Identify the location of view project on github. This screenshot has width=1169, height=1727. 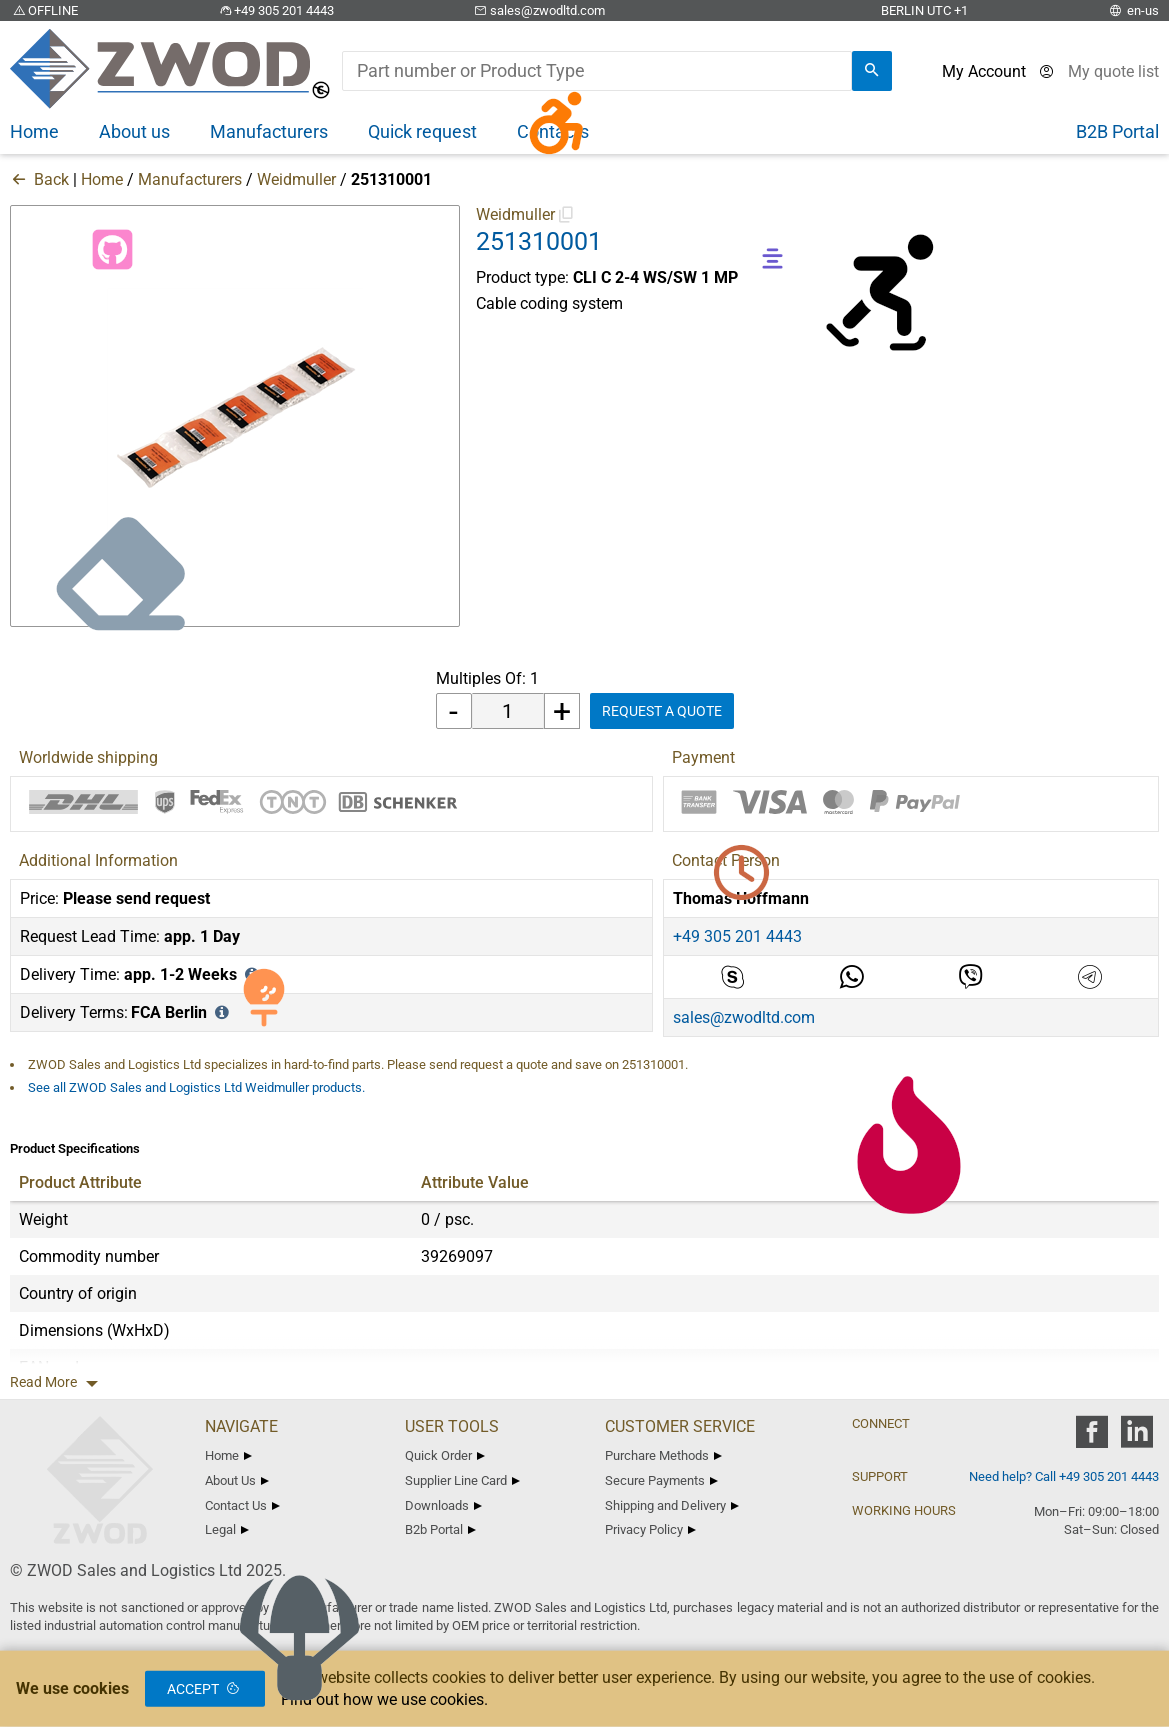
(112, 249).